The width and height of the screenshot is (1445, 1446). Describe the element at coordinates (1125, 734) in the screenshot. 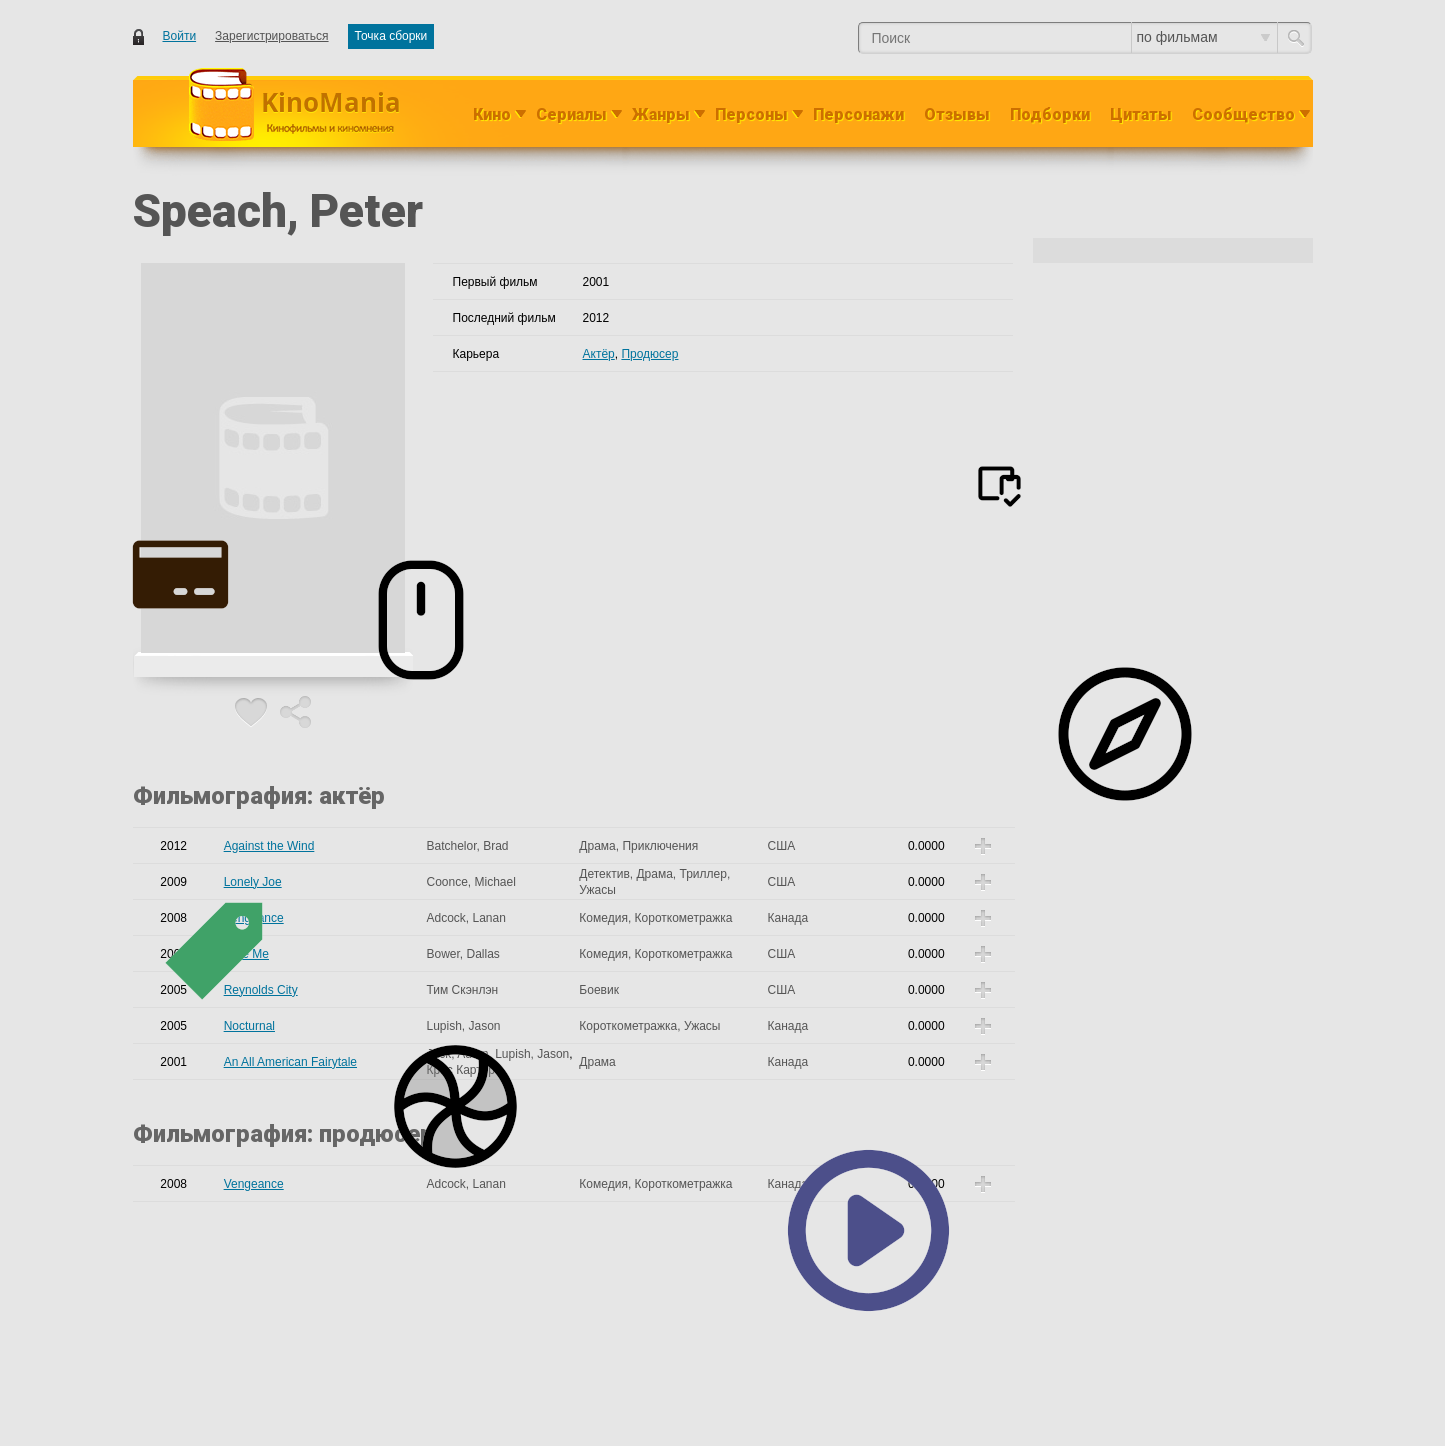

I see `access navigation or directions` at that location.